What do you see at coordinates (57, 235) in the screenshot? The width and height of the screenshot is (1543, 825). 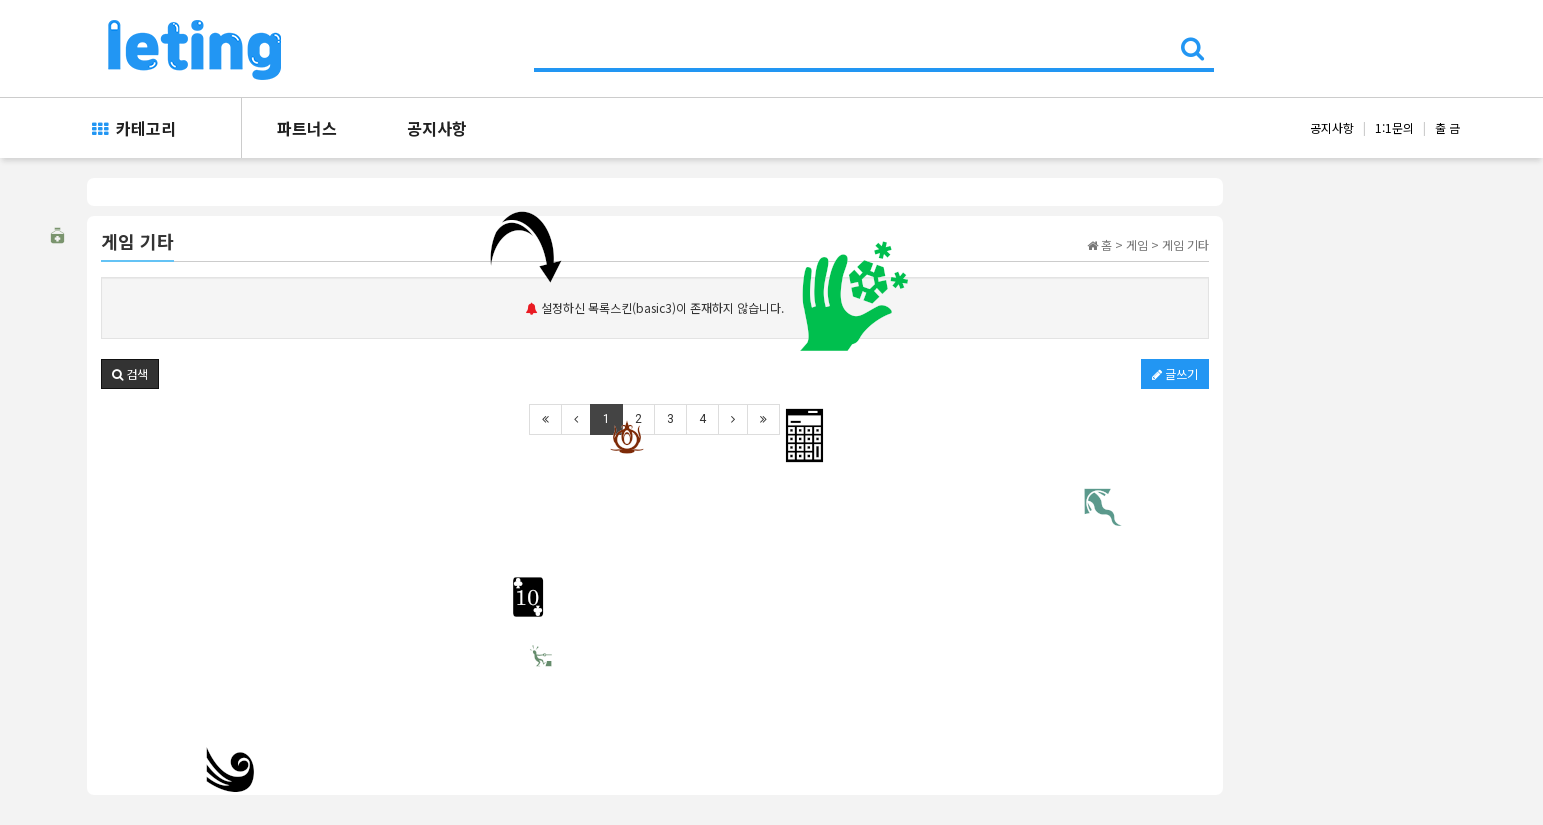 I see `access health or healing items` at bounding box center [57, 235].